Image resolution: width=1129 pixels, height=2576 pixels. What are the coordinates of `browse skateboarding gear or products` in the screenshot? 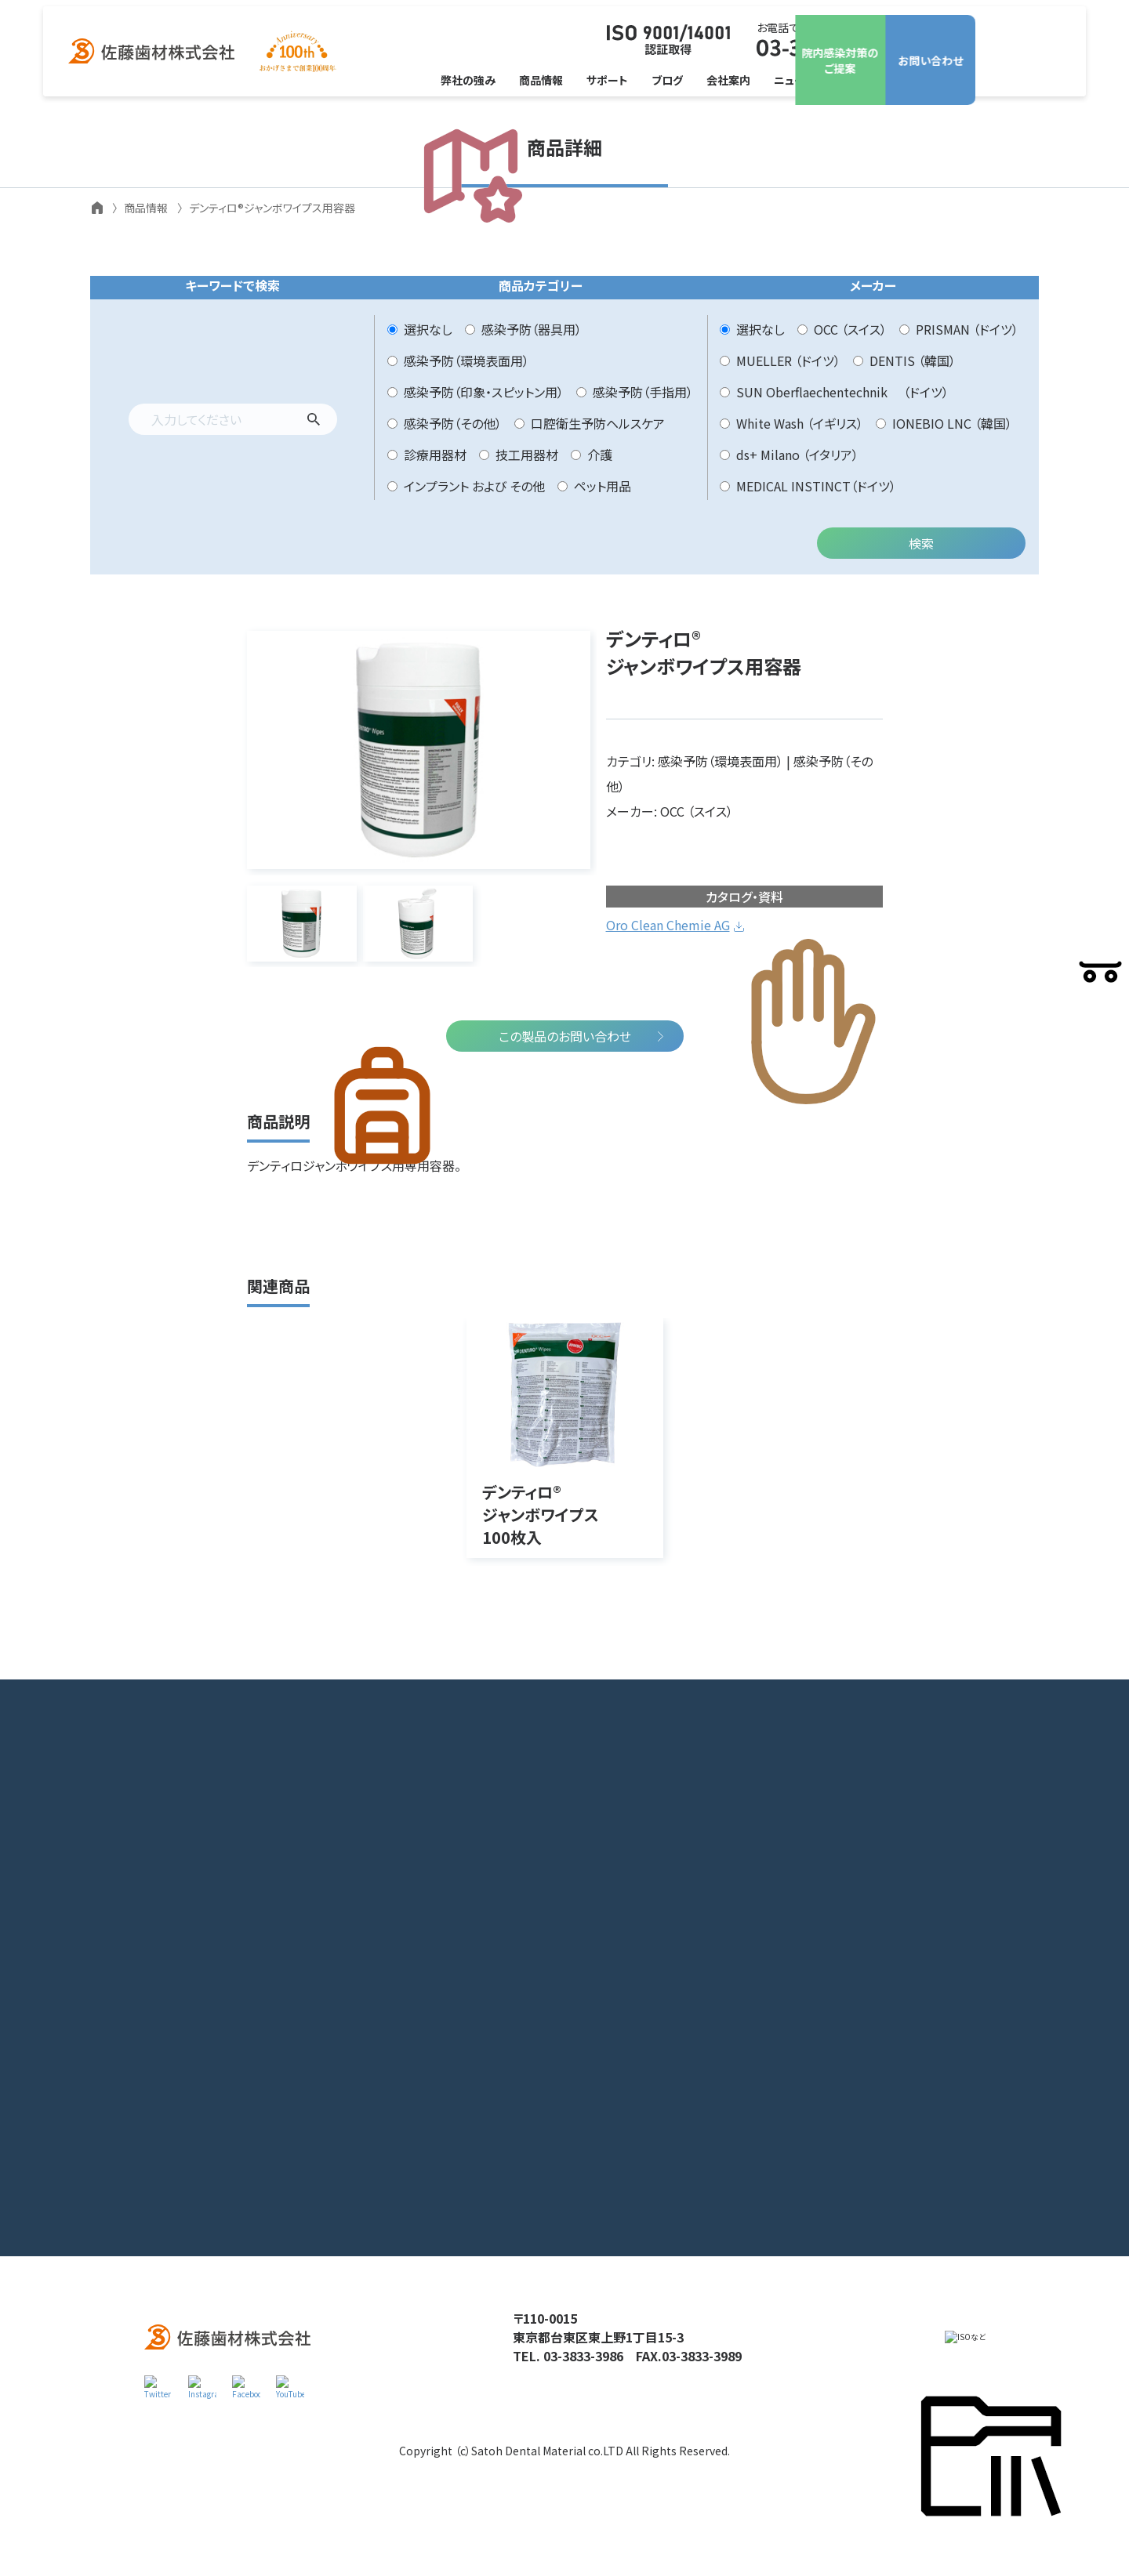 It's located at (1100, 969).